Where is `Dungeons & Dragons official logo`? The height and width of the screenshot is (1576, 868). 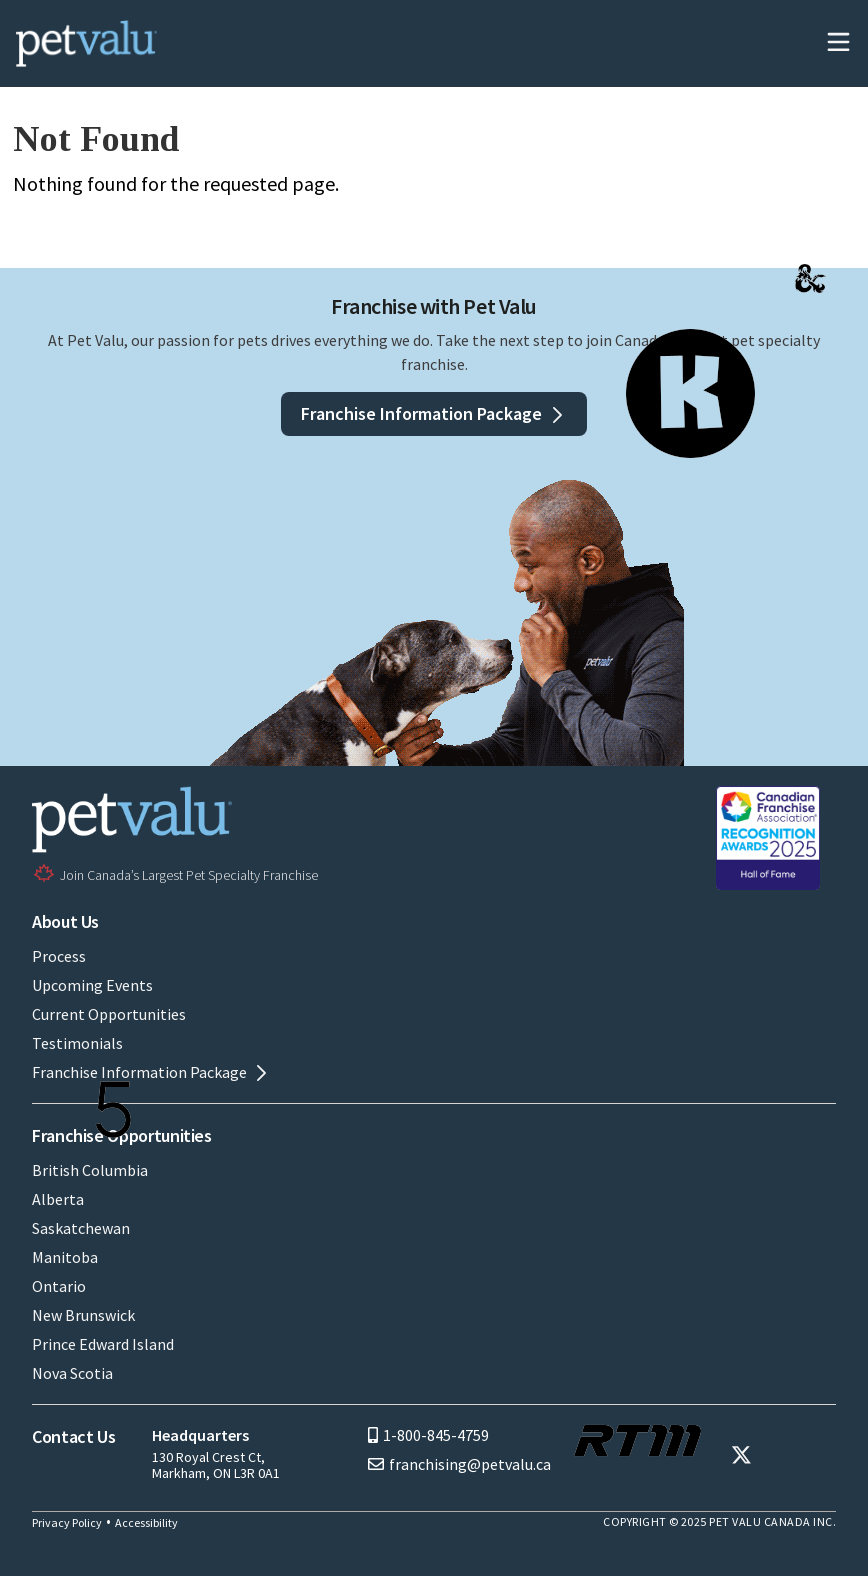 Dungeons & Dragons official logo is located at coordinates (810, 278).